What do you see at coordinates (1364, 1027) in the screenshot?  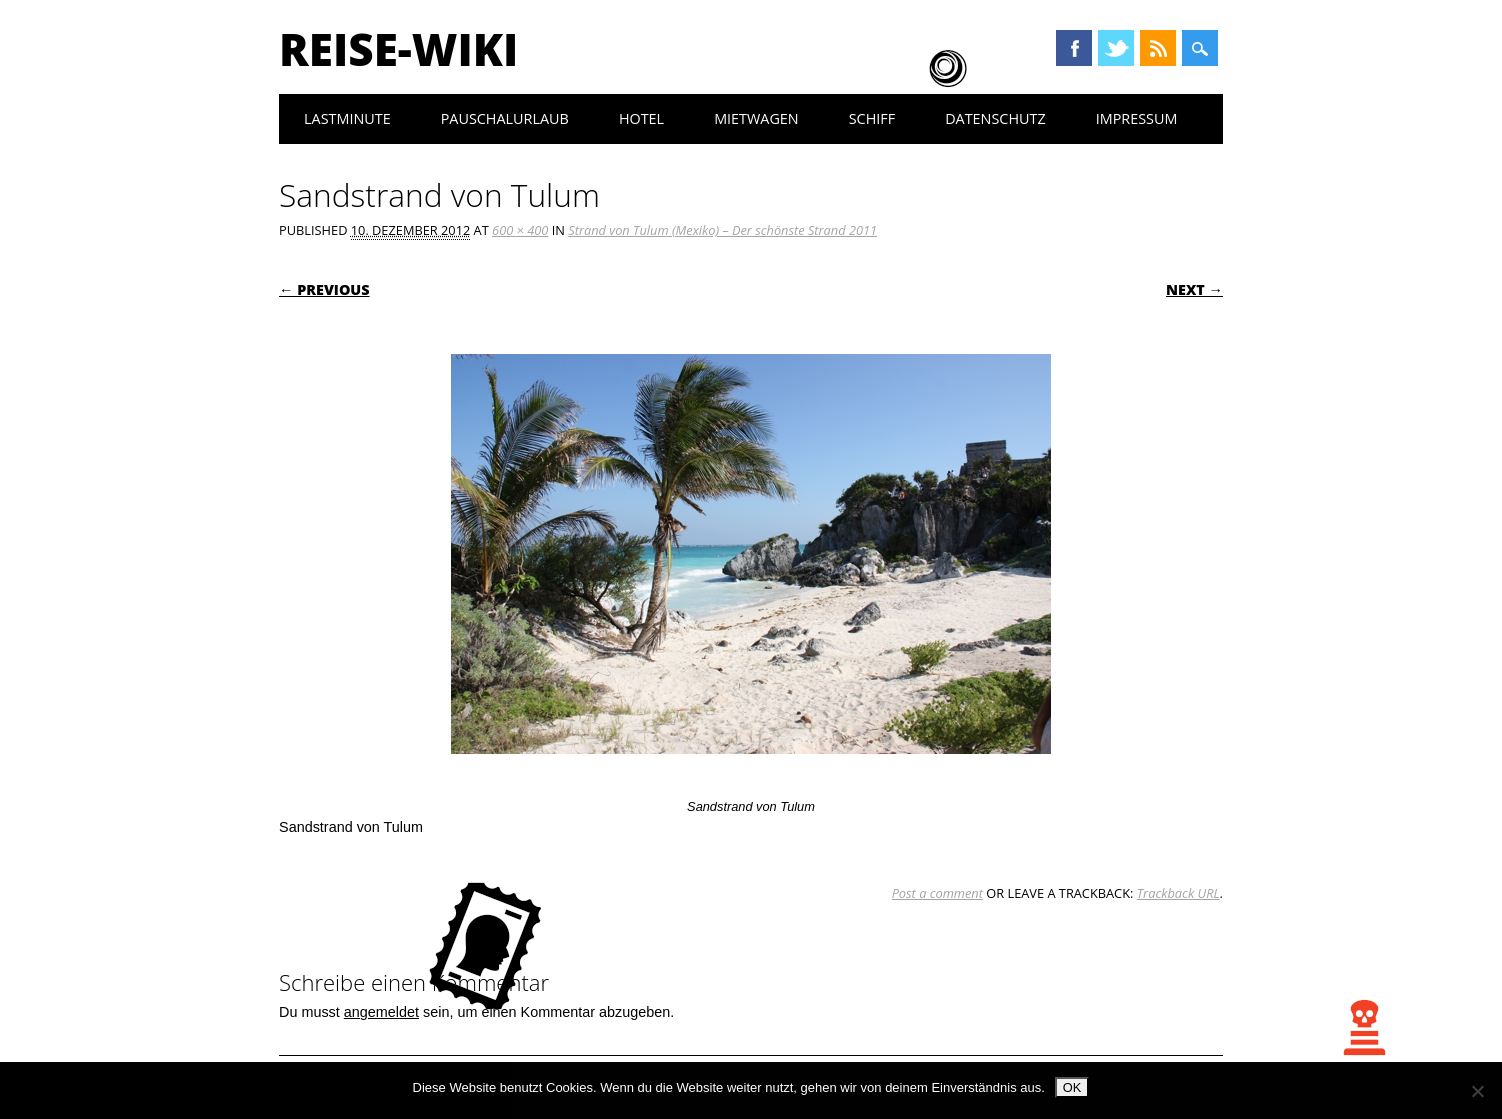 I see `indicates a telefrag kill in-game` at bounding box center [1364, 1027].